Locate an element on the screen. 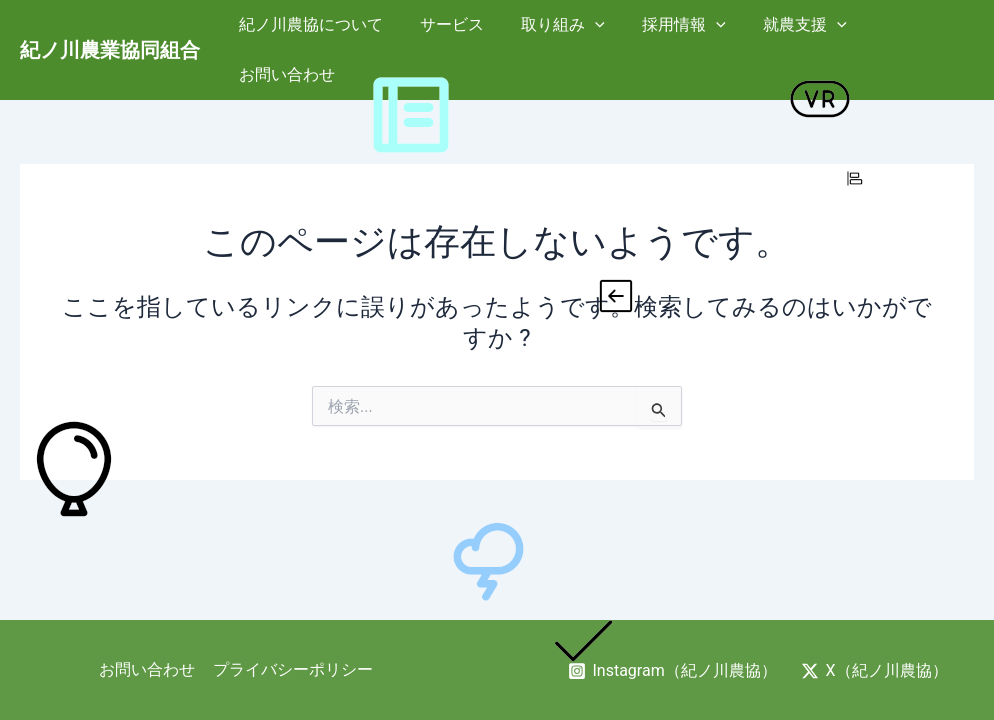 This screenshot has height=720, width=994. confirm or complete an action is located at coordinates (582, 638).